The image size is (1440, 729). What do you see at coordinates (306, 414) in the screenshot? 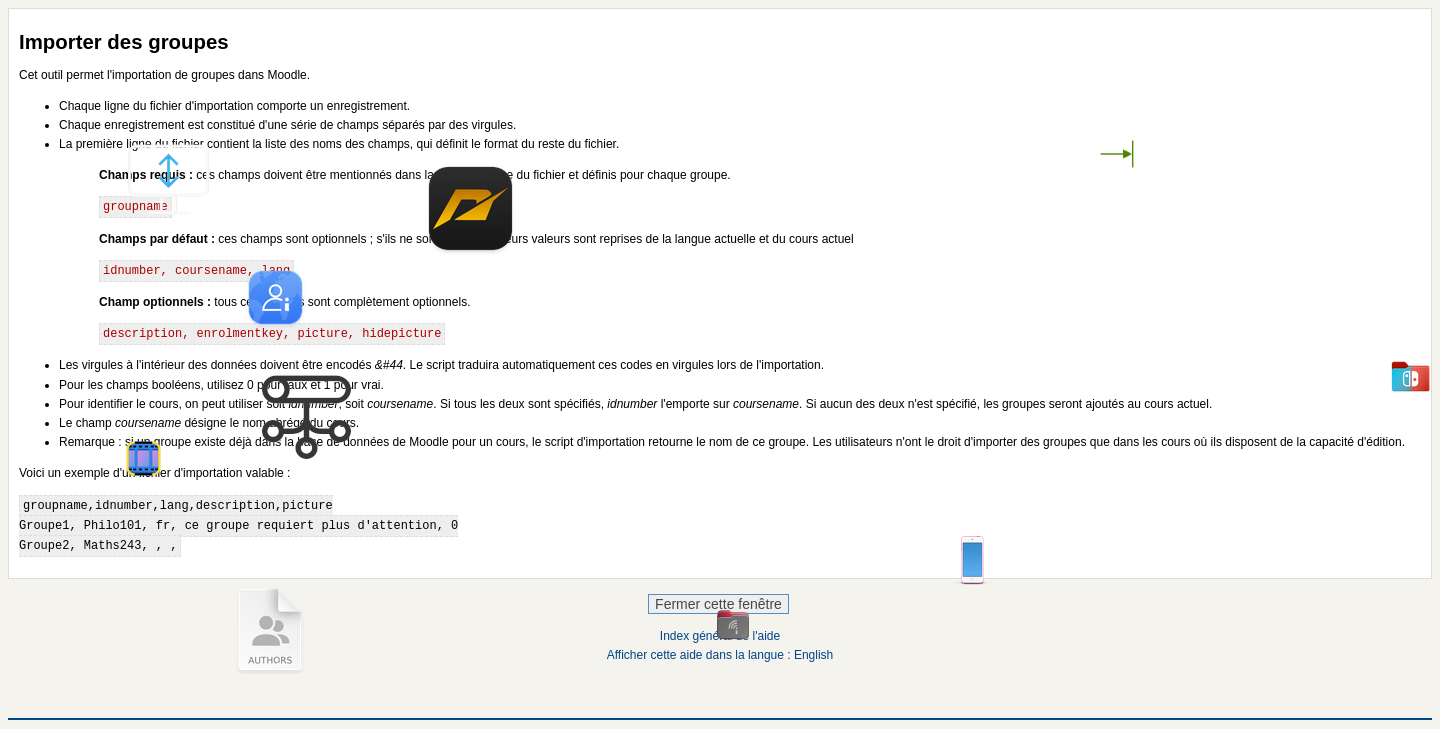
I see `configure network proxy settings` at bounding box center [306, 414].